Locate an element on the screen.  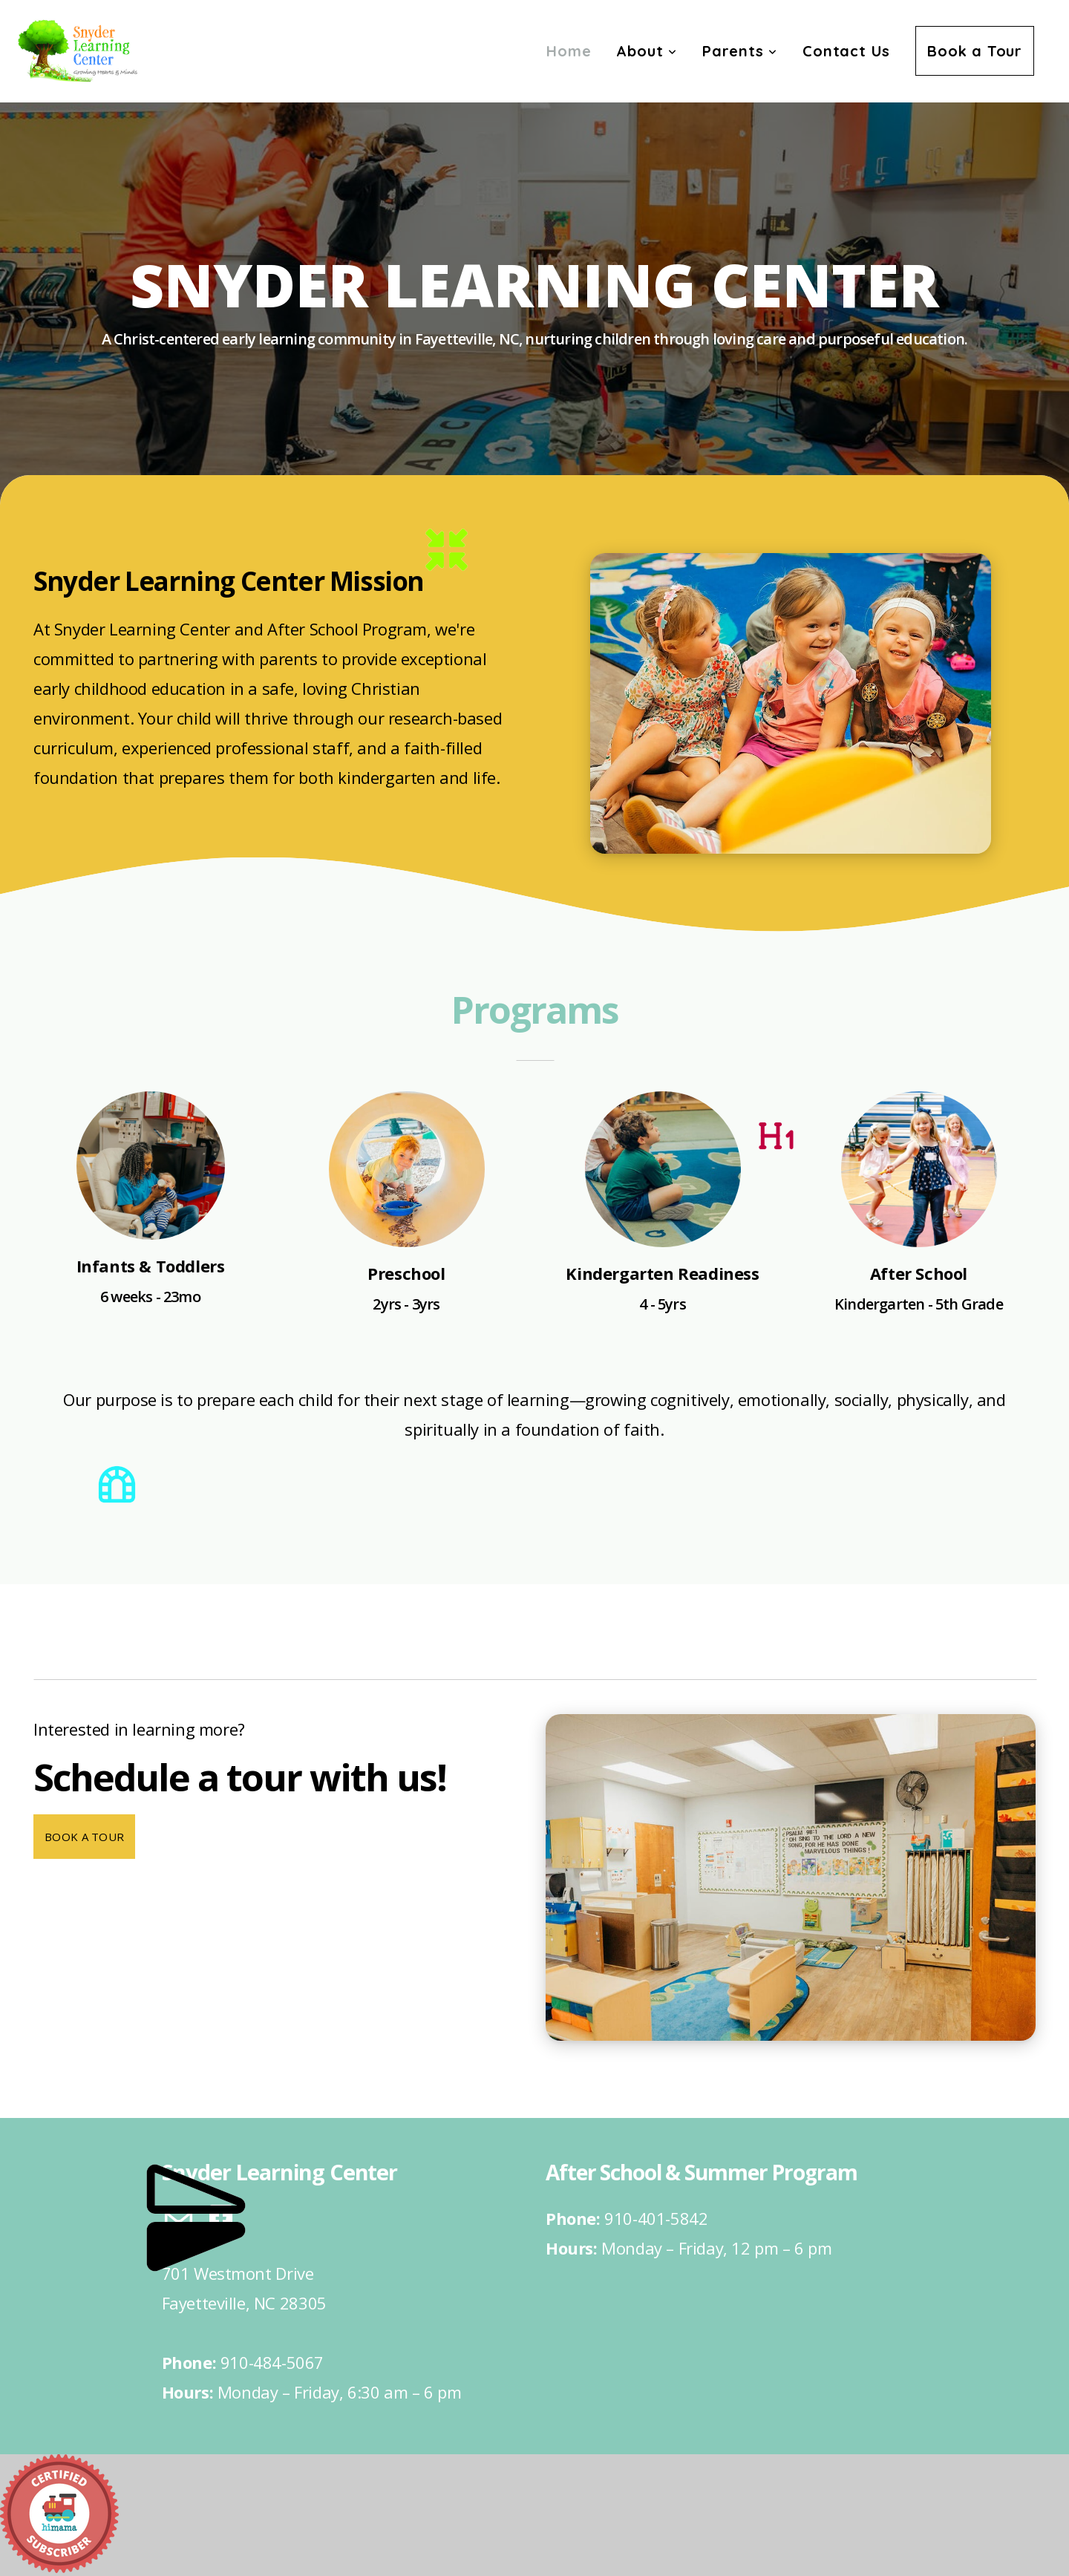
format text as heading level 1 is located at coordinates (778, 1136).